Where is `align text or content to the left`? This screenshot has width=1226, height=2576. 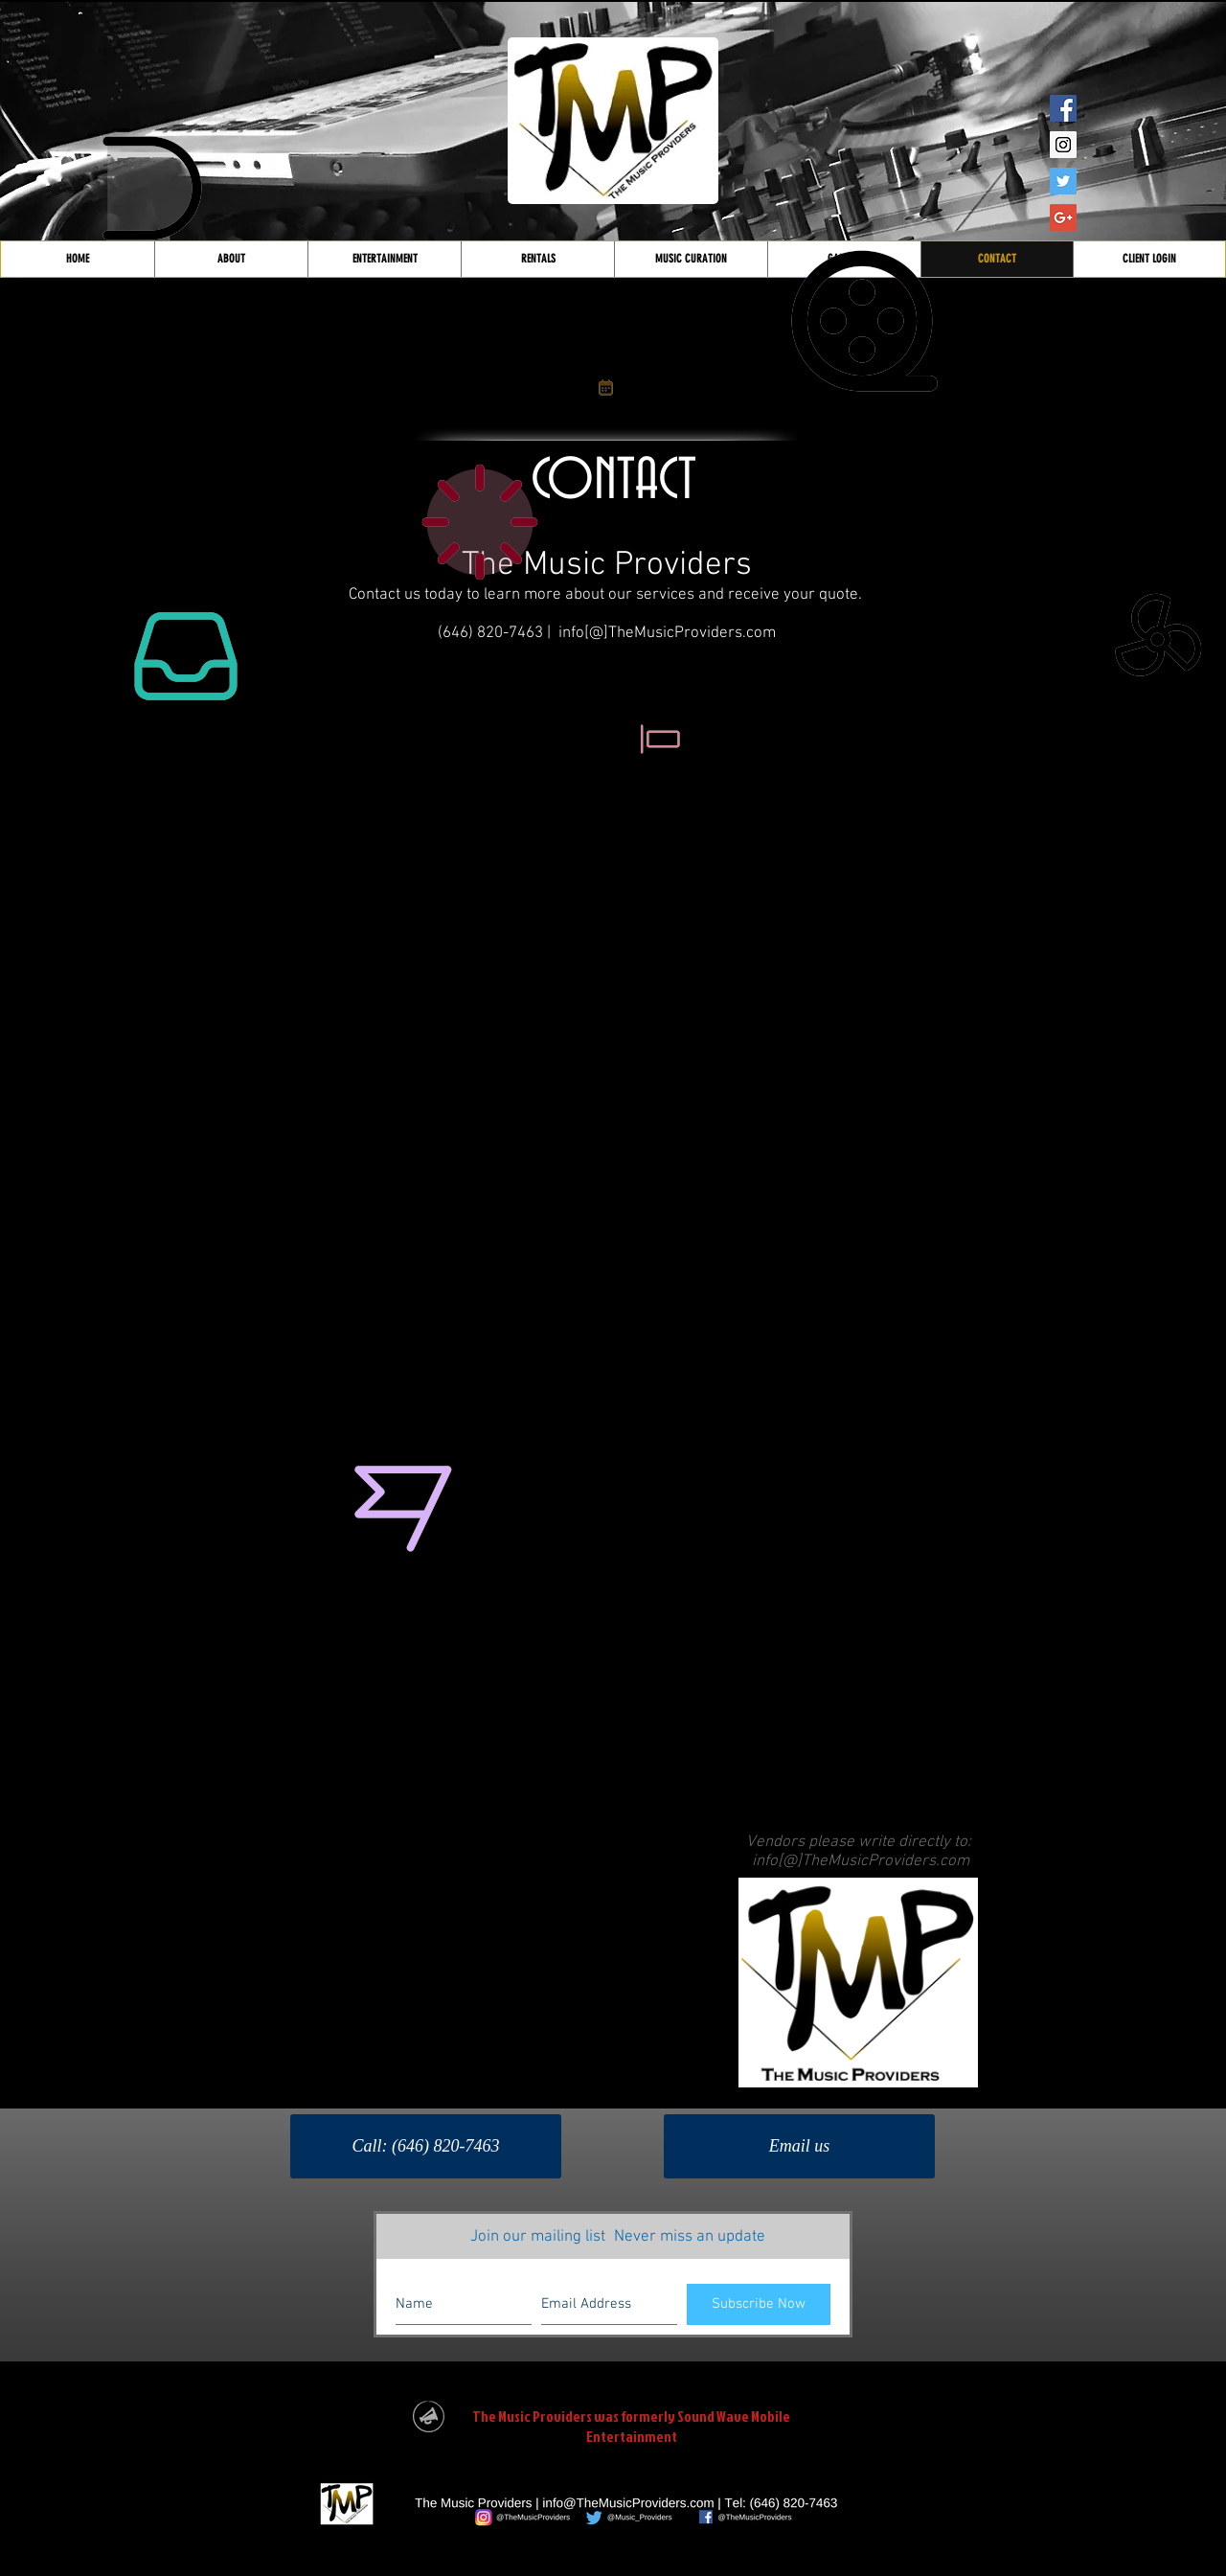 align text or content to the left is located at coordinates (659, 739).